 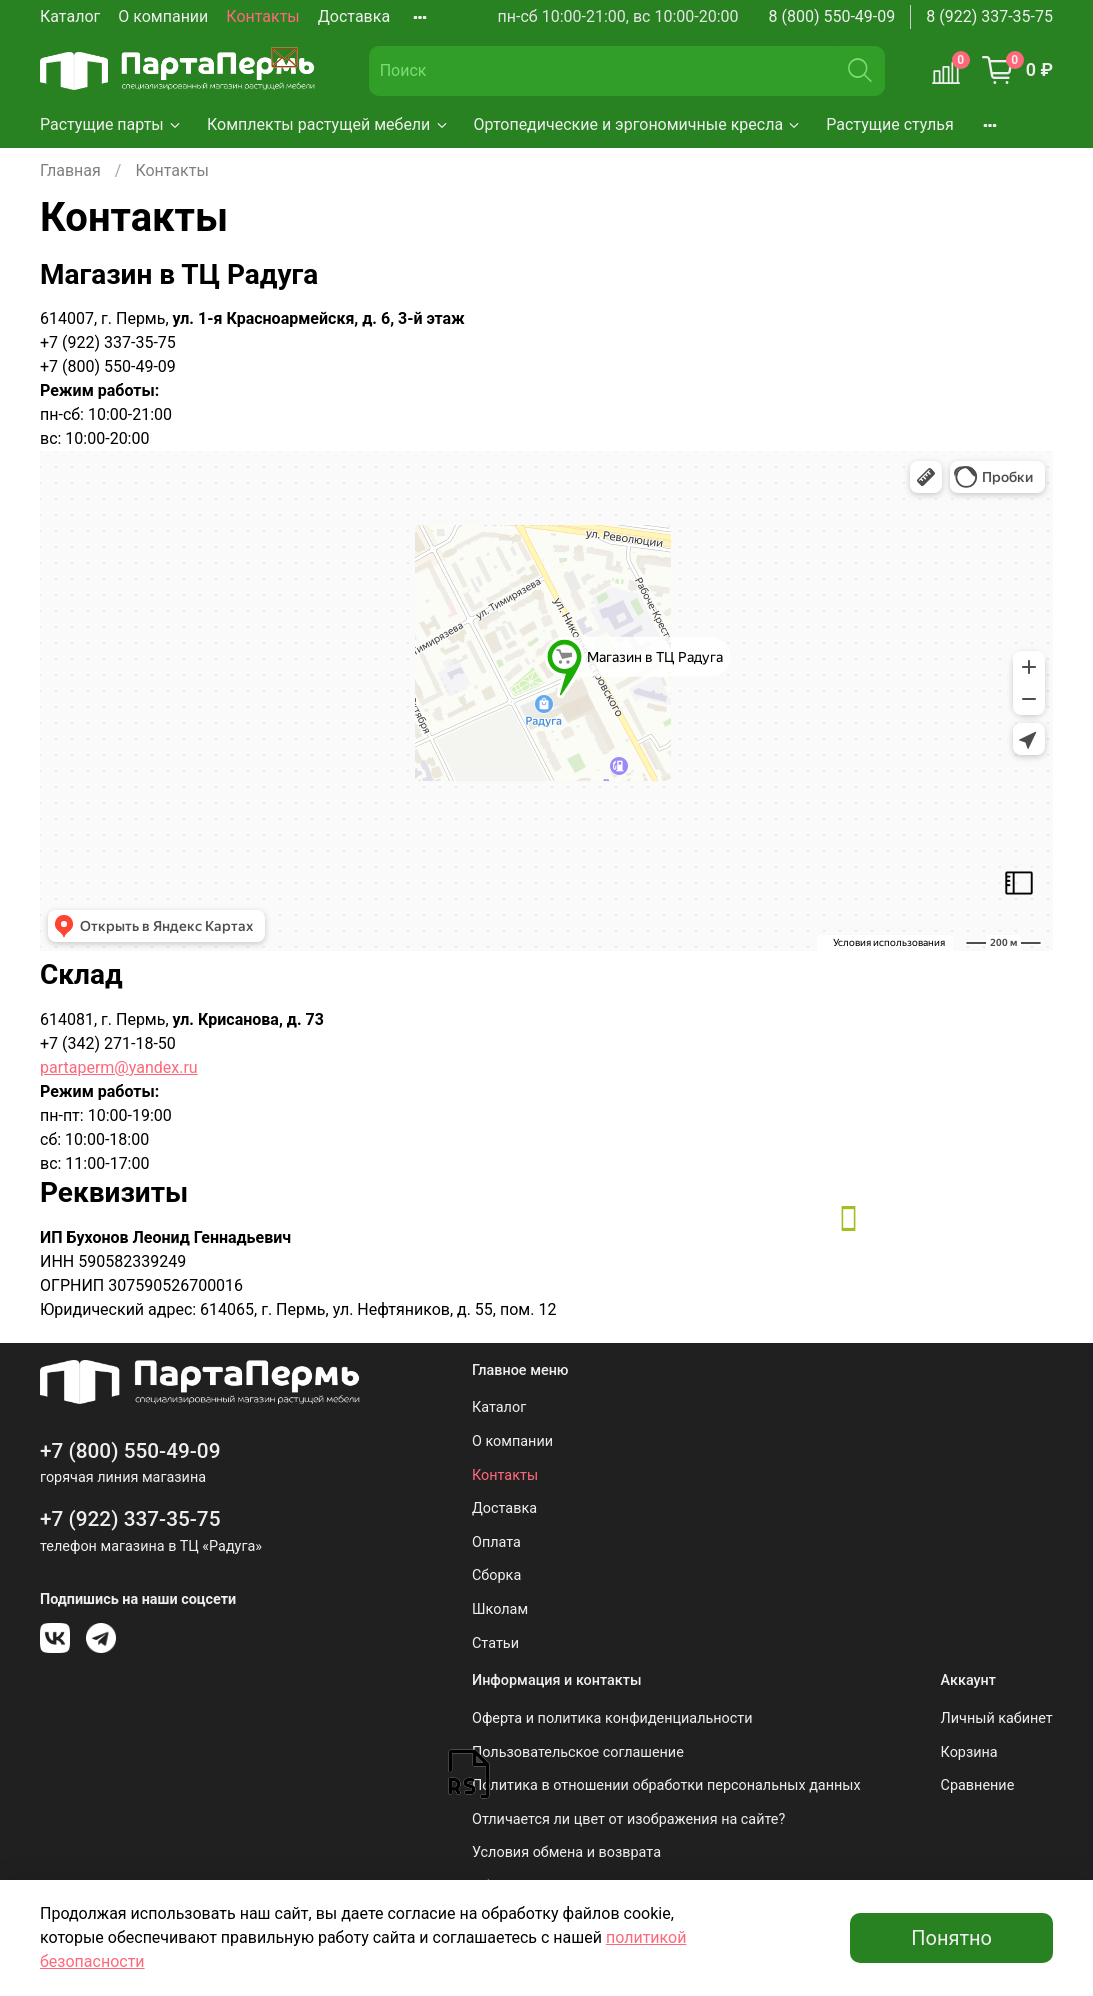 I want to click on switch to mobile view, so click(x=848, y=1218).